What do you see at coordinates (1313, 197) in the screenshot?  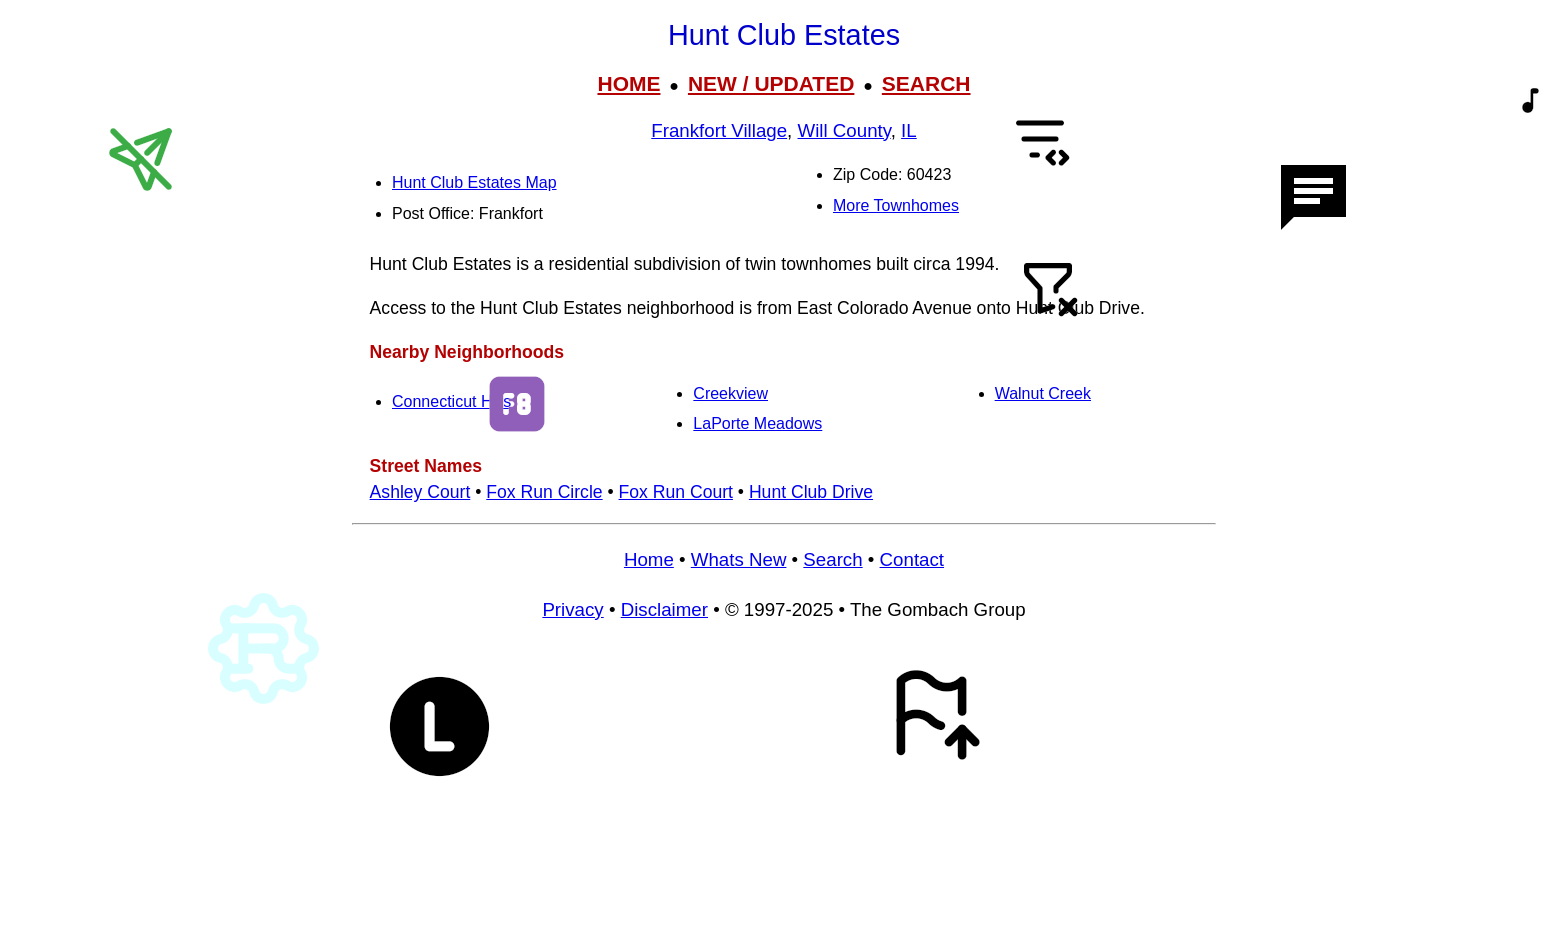 I see `open chat or messaging` at bounding box center [1313, 197].